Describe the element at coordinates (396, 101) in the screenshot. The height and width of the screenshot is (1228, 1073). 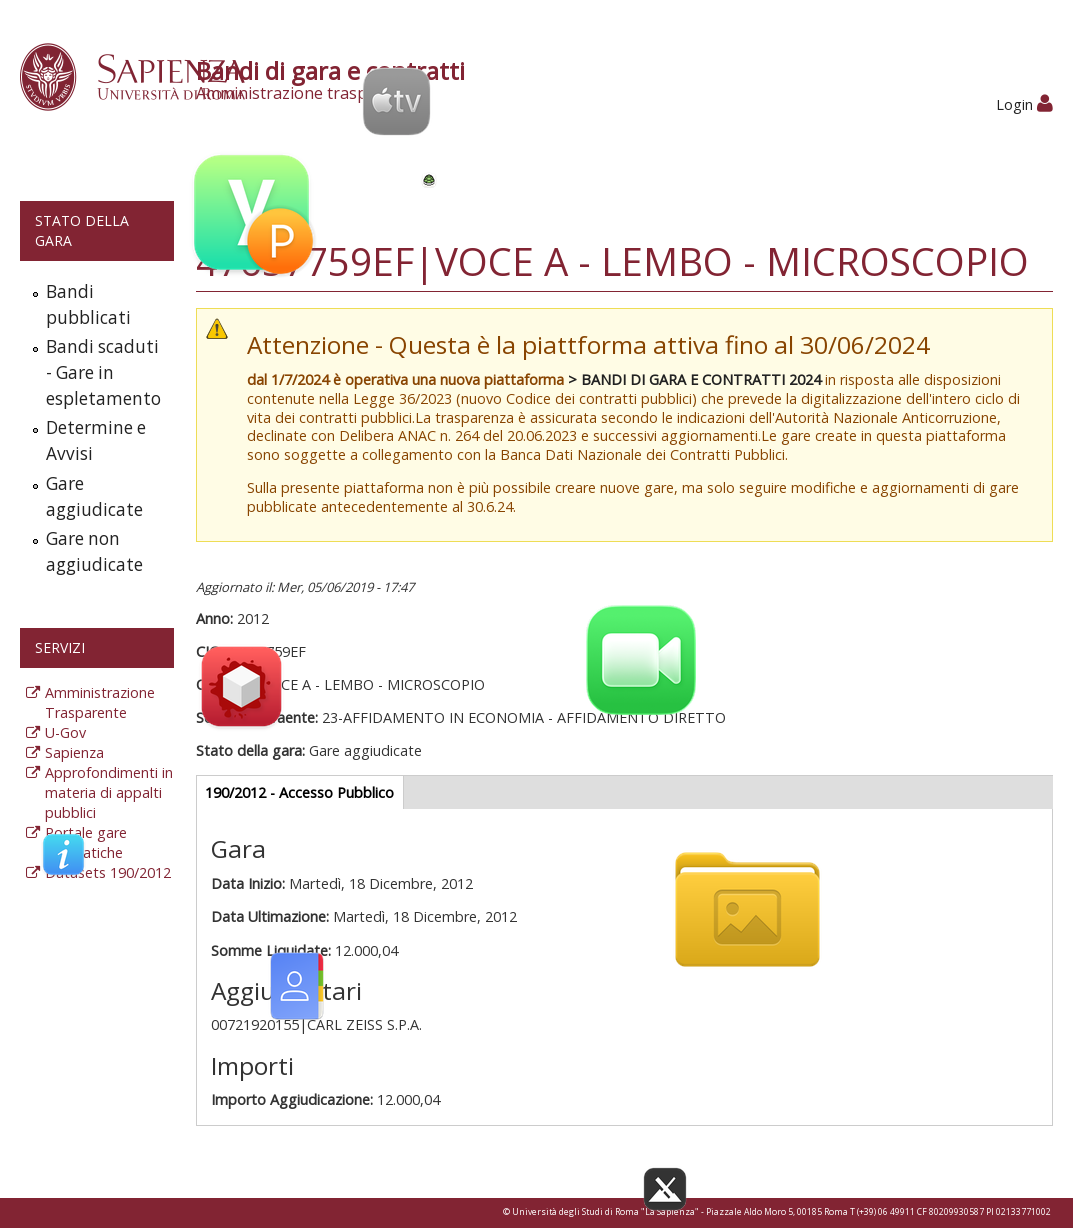
I see `open the Apple TV app` at that location.